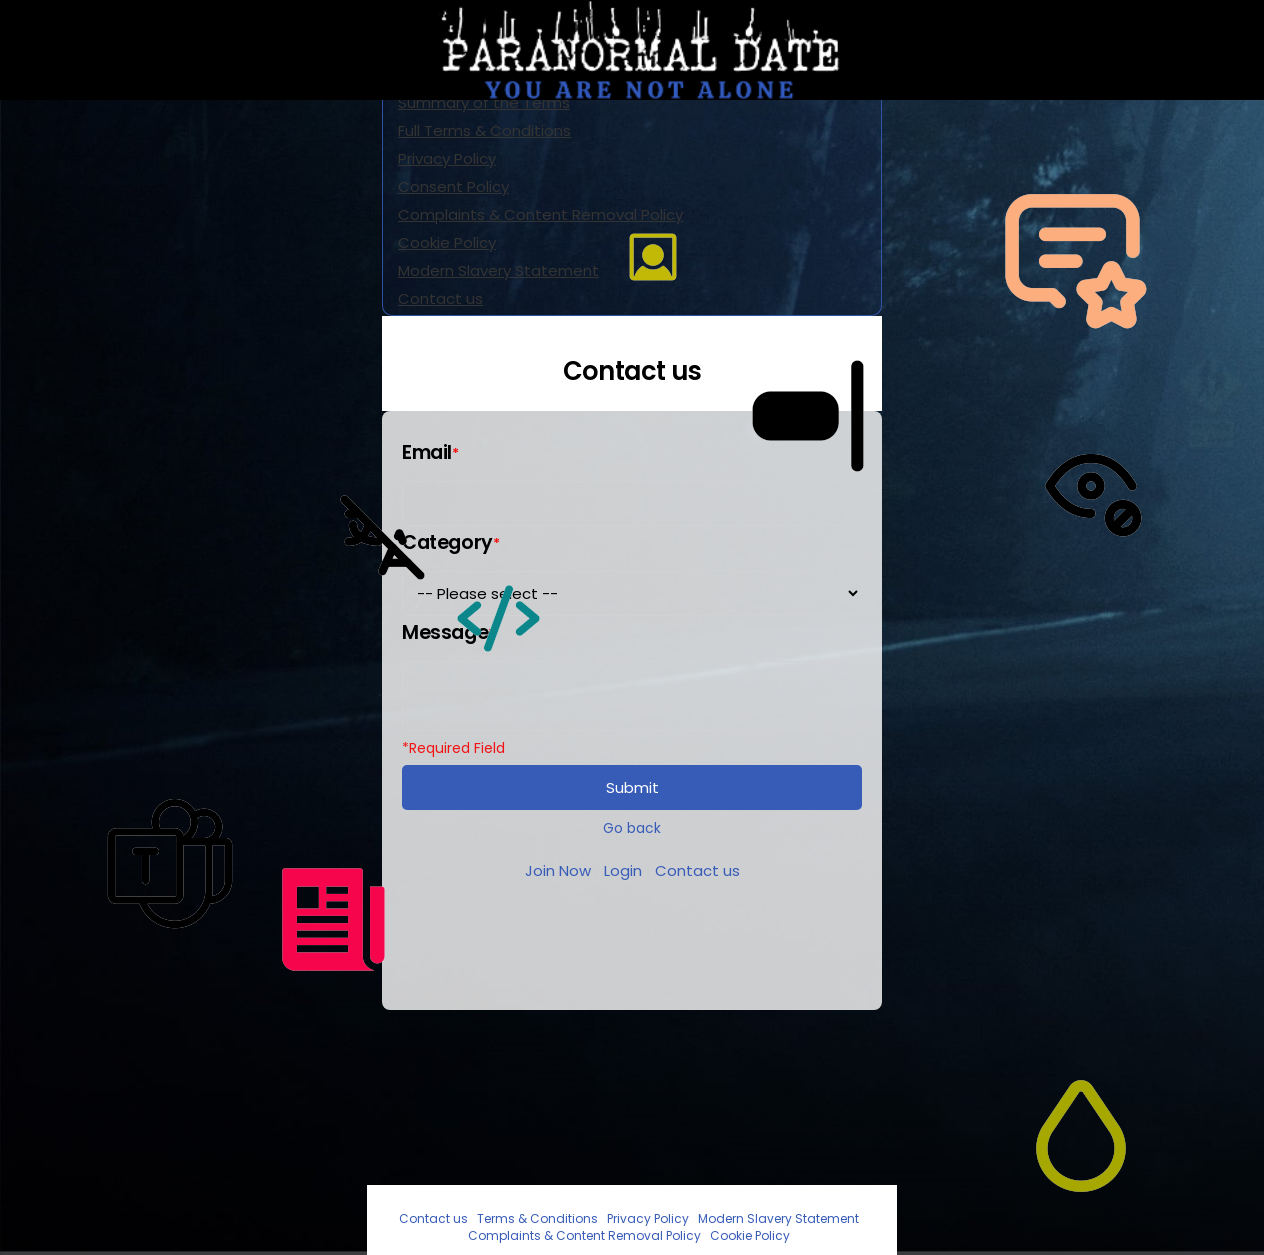 Image resolution: width=1264 pixels, height=1255 pixels. What do you see at coordinates (498, 618) in the screenshot?
I see `view or edit source code` at bounding box center [498, 618].